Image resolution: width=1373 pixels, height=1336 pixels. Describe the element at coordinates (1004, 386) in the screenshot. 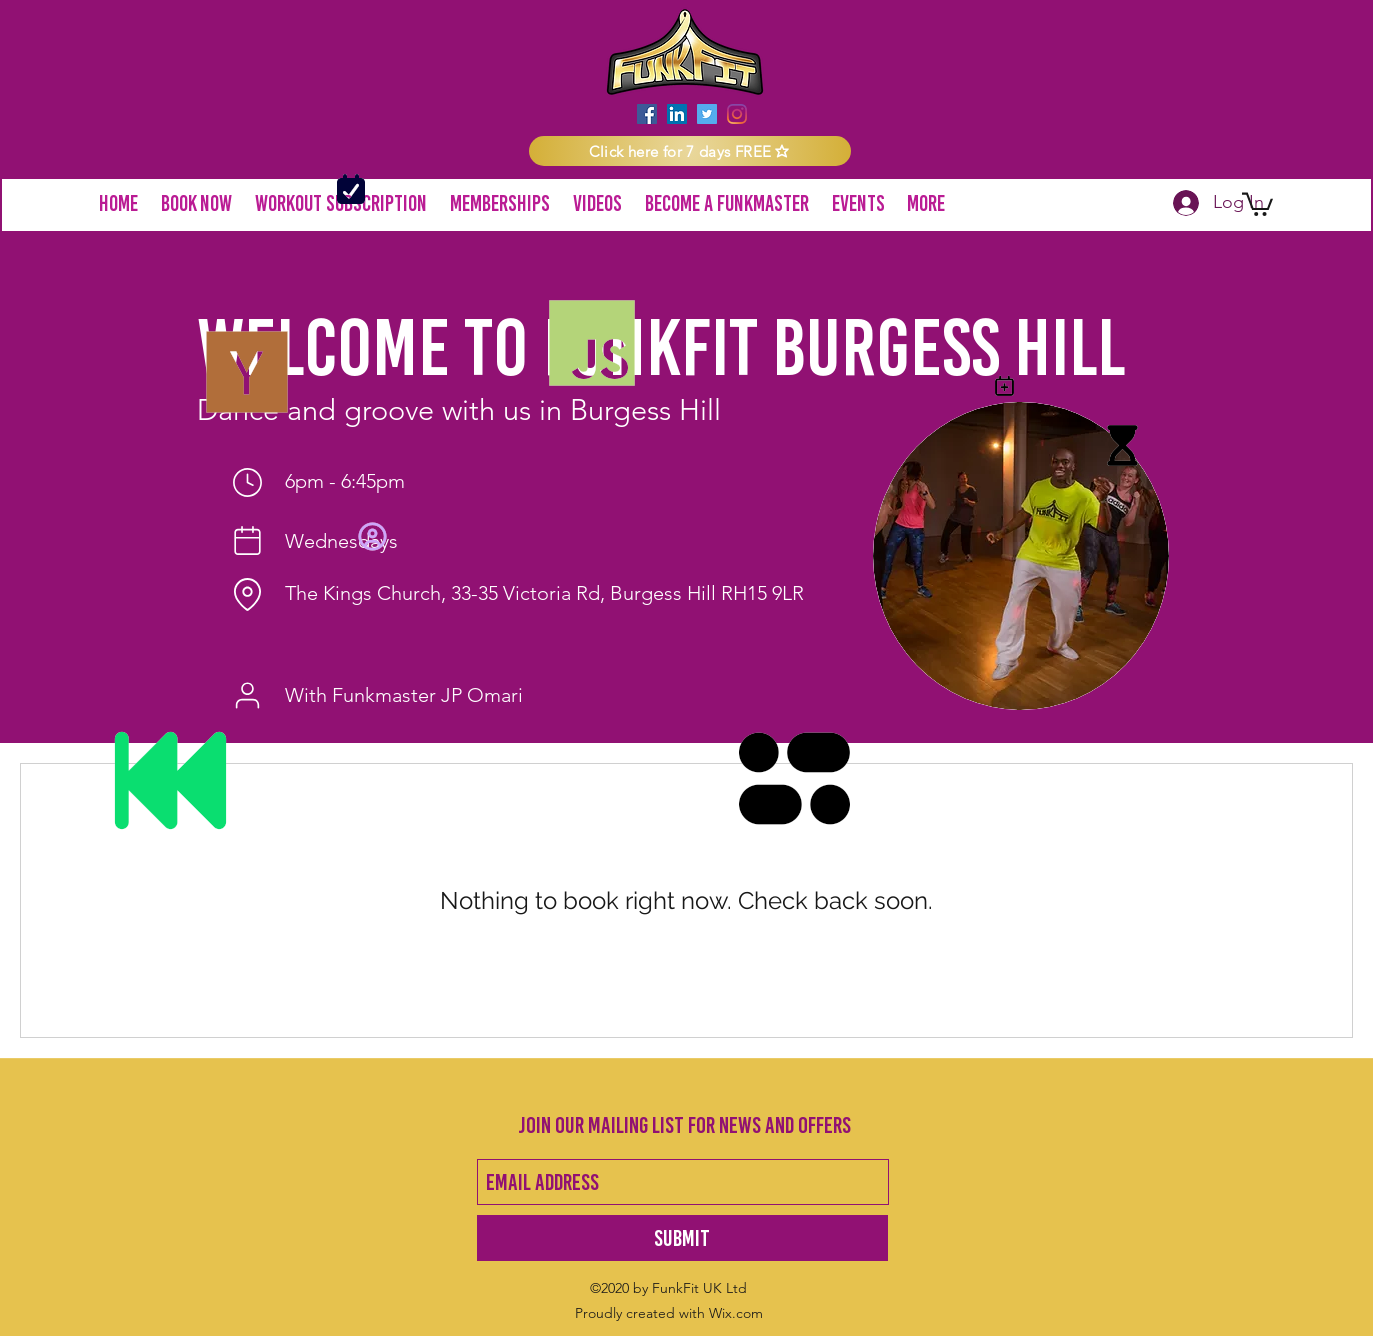

I see `add a new calendar event` at that location.